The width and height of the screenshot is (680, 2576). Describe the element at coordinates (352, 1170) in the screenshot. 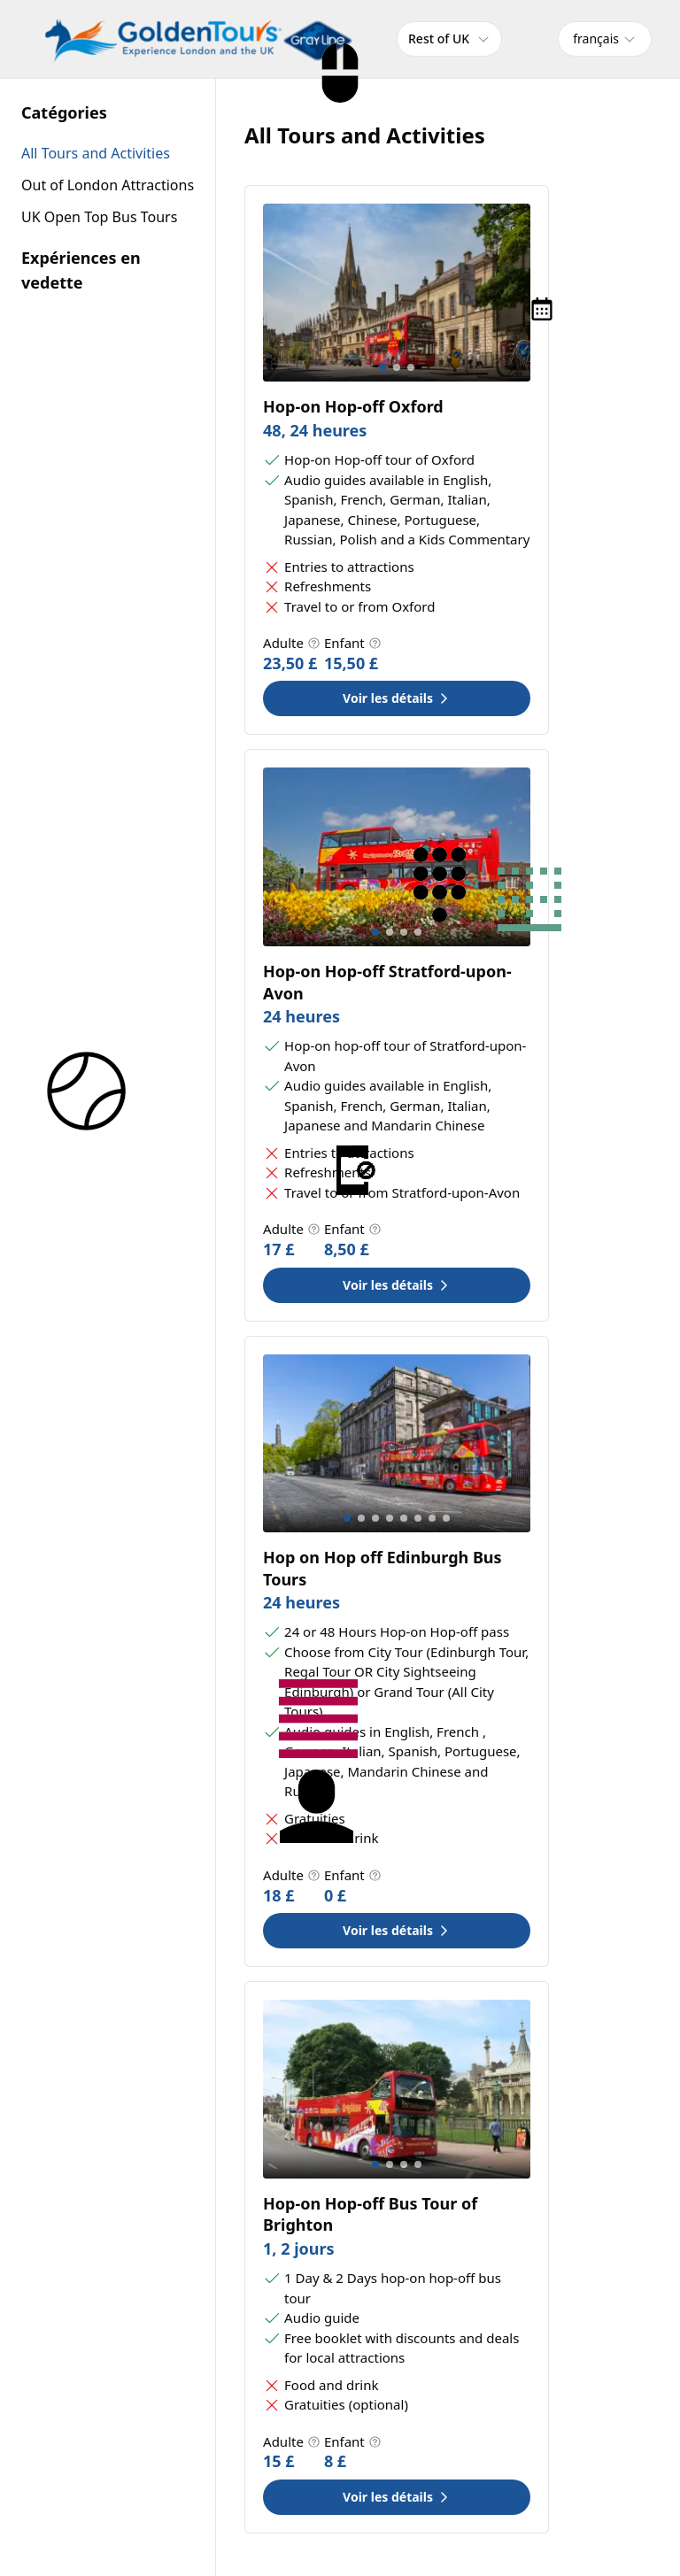

I see `block or restrict an app` at that location.